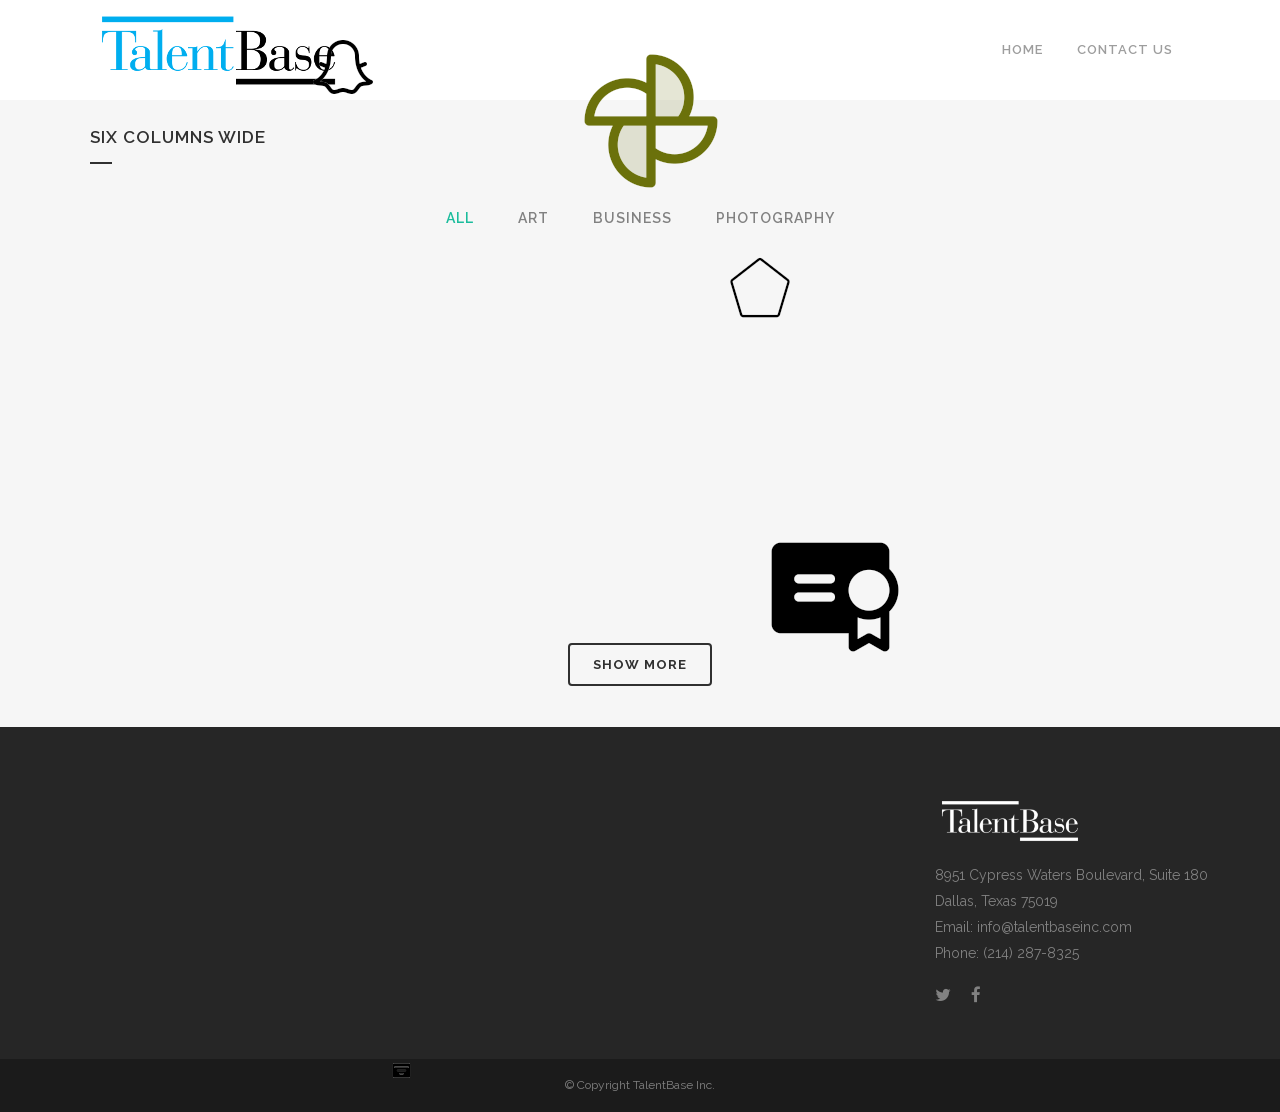 The image size is (1280, 1112). What do you see at coordinates (760, 290) in the screenshot?
I see `a pentagon shape indicator` at bounding box center [760, 290].